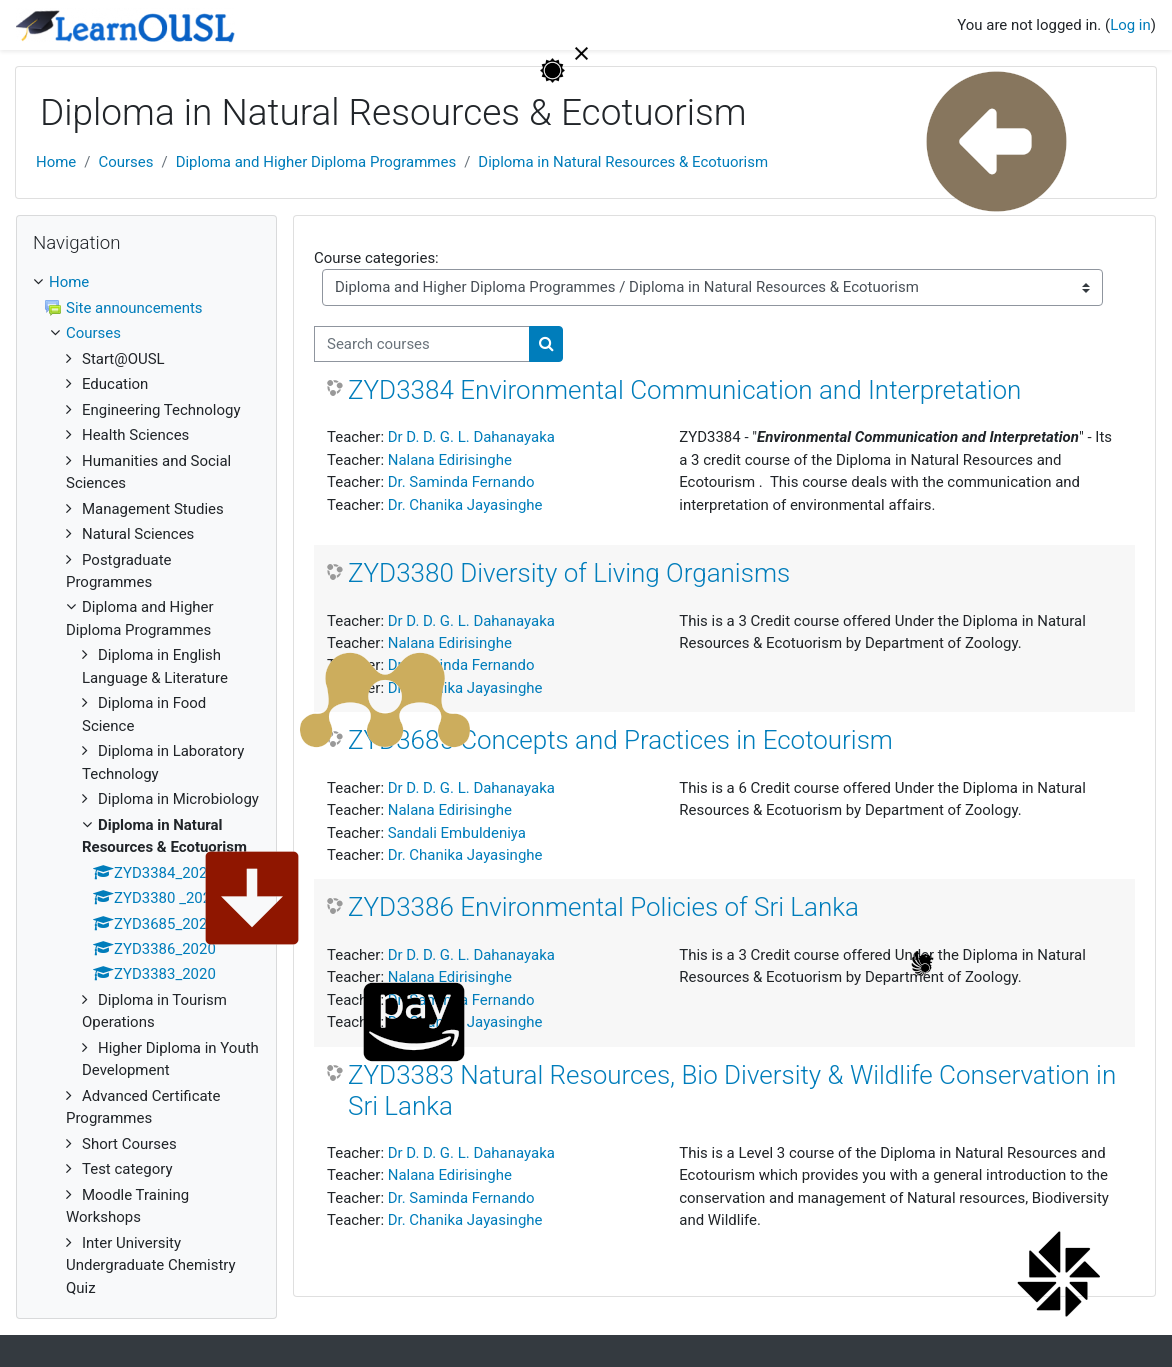 This screenshot has width=1172, height=1367. What do you see at coordinates (385, 700) in the screenshot?
I see `open Mendeley reference manager` at bounding box center [385, 700].